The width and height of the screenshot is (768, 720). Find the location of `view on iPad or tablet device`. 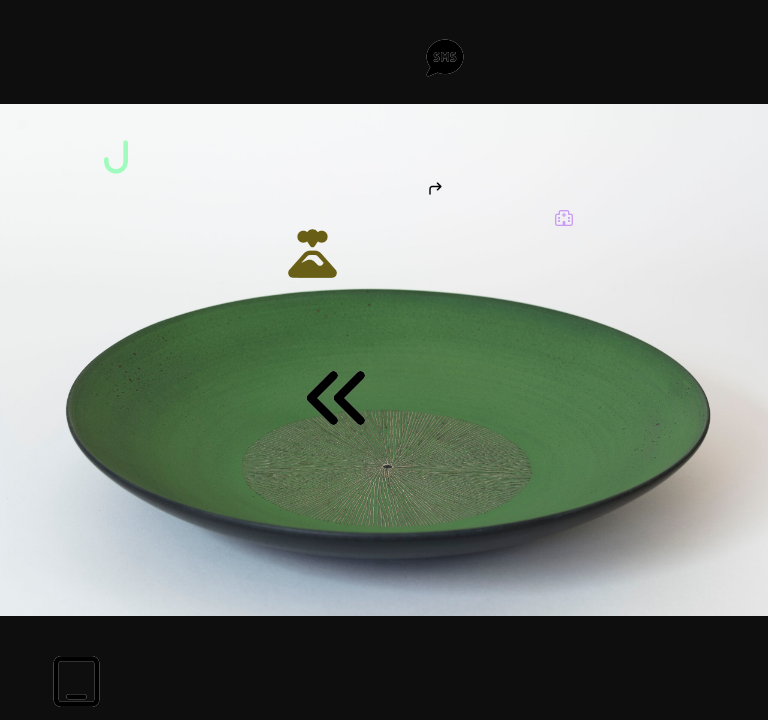

view on iPad or tablet device is located at coordinates (76, 681).